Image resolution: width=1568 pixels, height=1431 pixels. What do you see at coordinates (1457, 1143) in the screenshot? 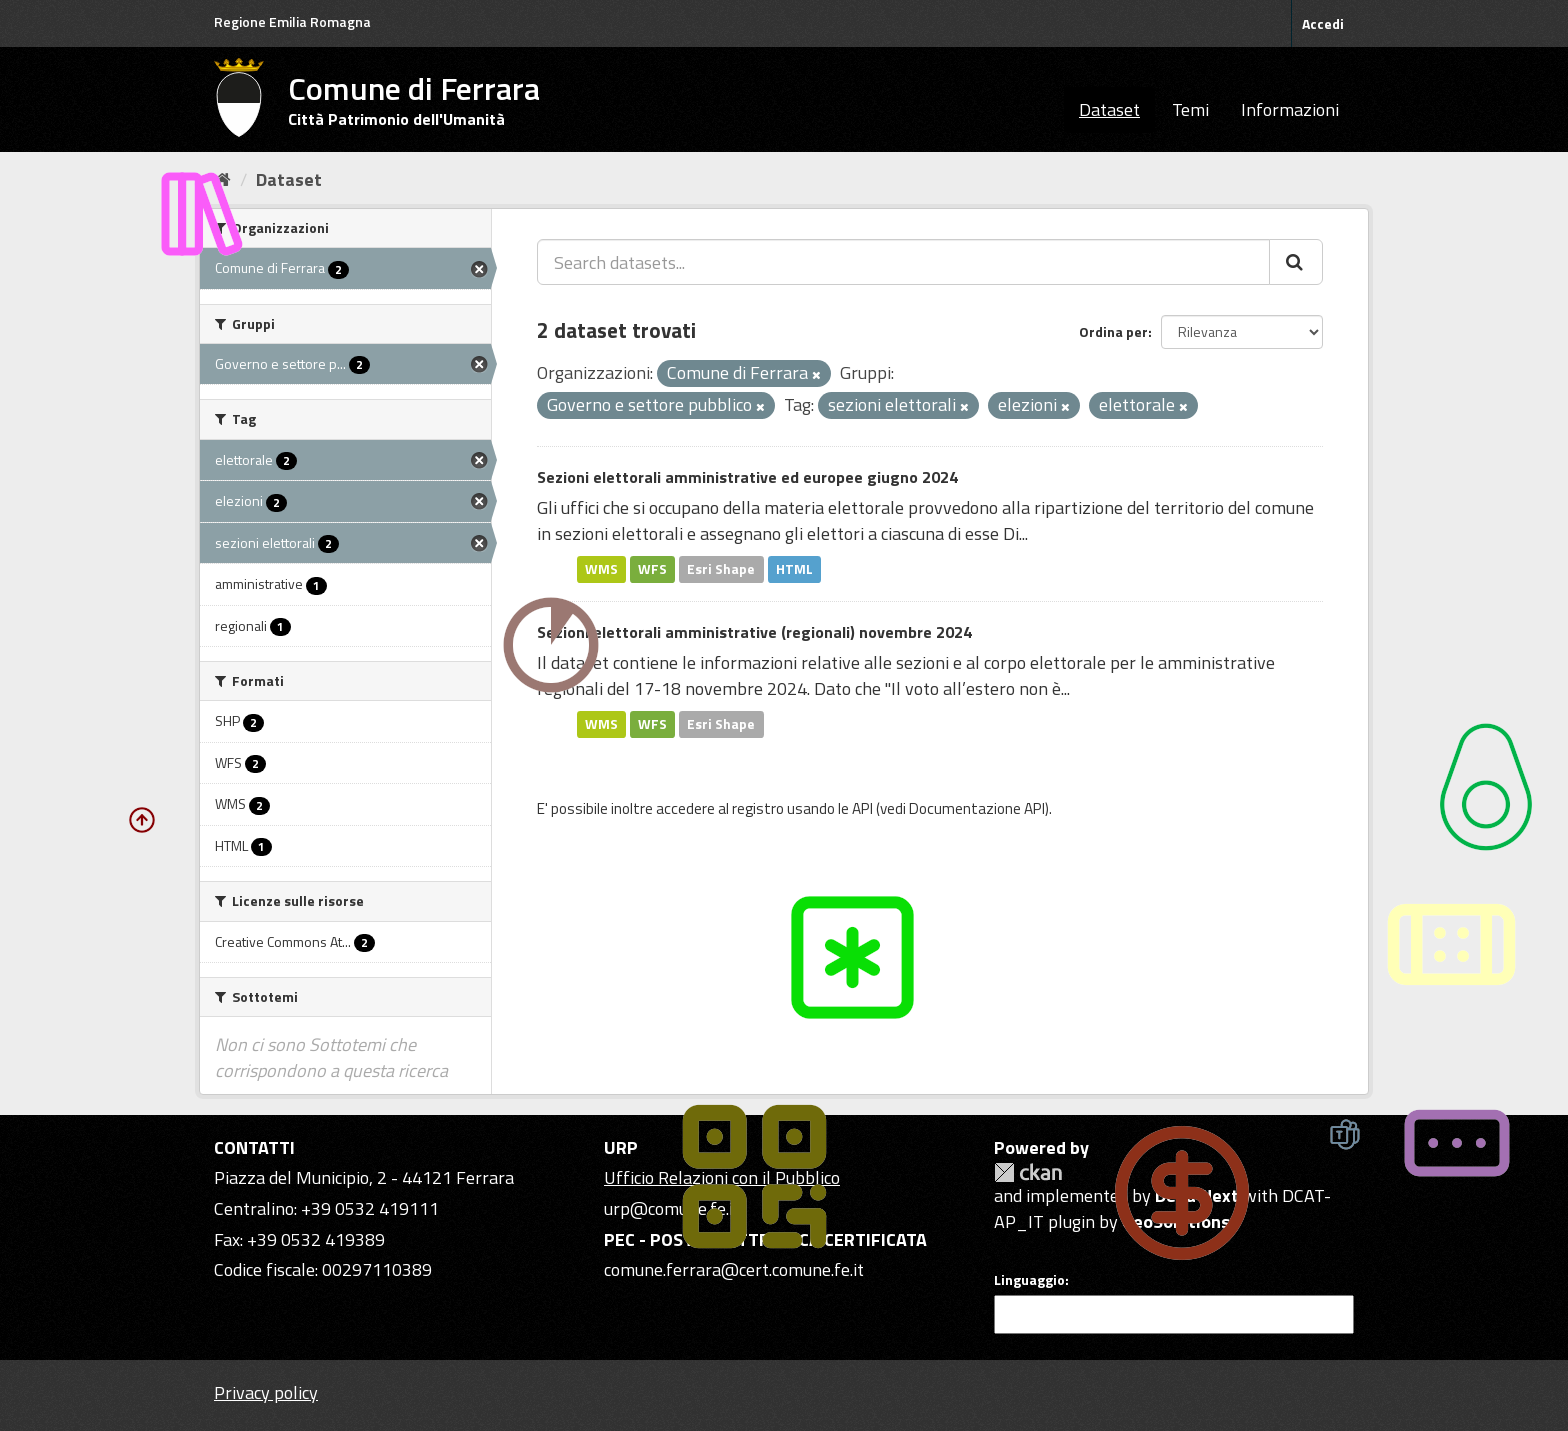
I see `indicates more options or actions available` at bounding box center [1457, 1143].